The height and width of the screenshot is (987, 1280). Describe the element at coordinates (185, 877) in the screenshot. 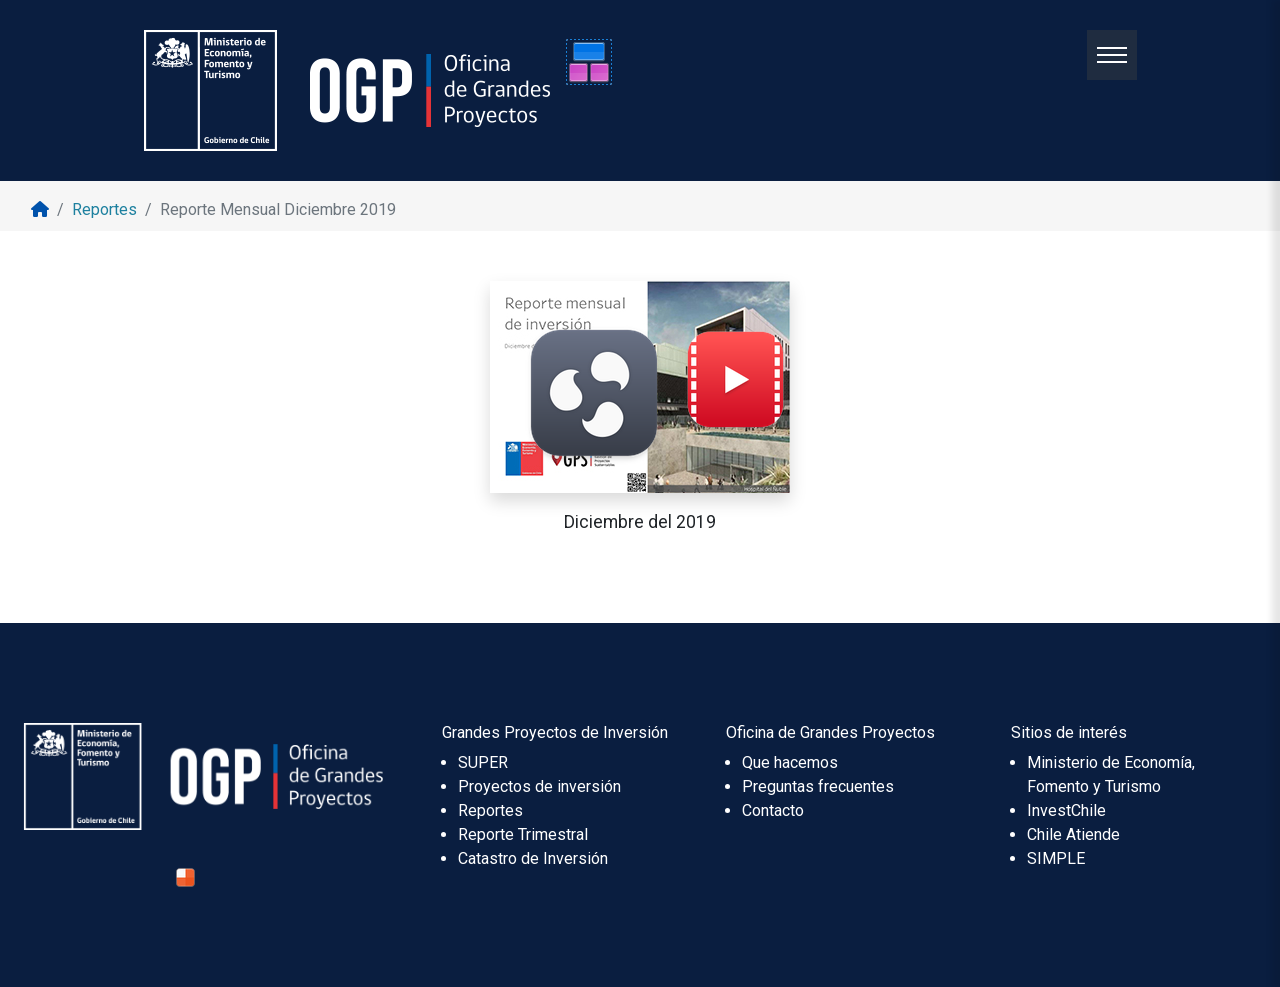

I see `switch to the top-left workspace` at that location.